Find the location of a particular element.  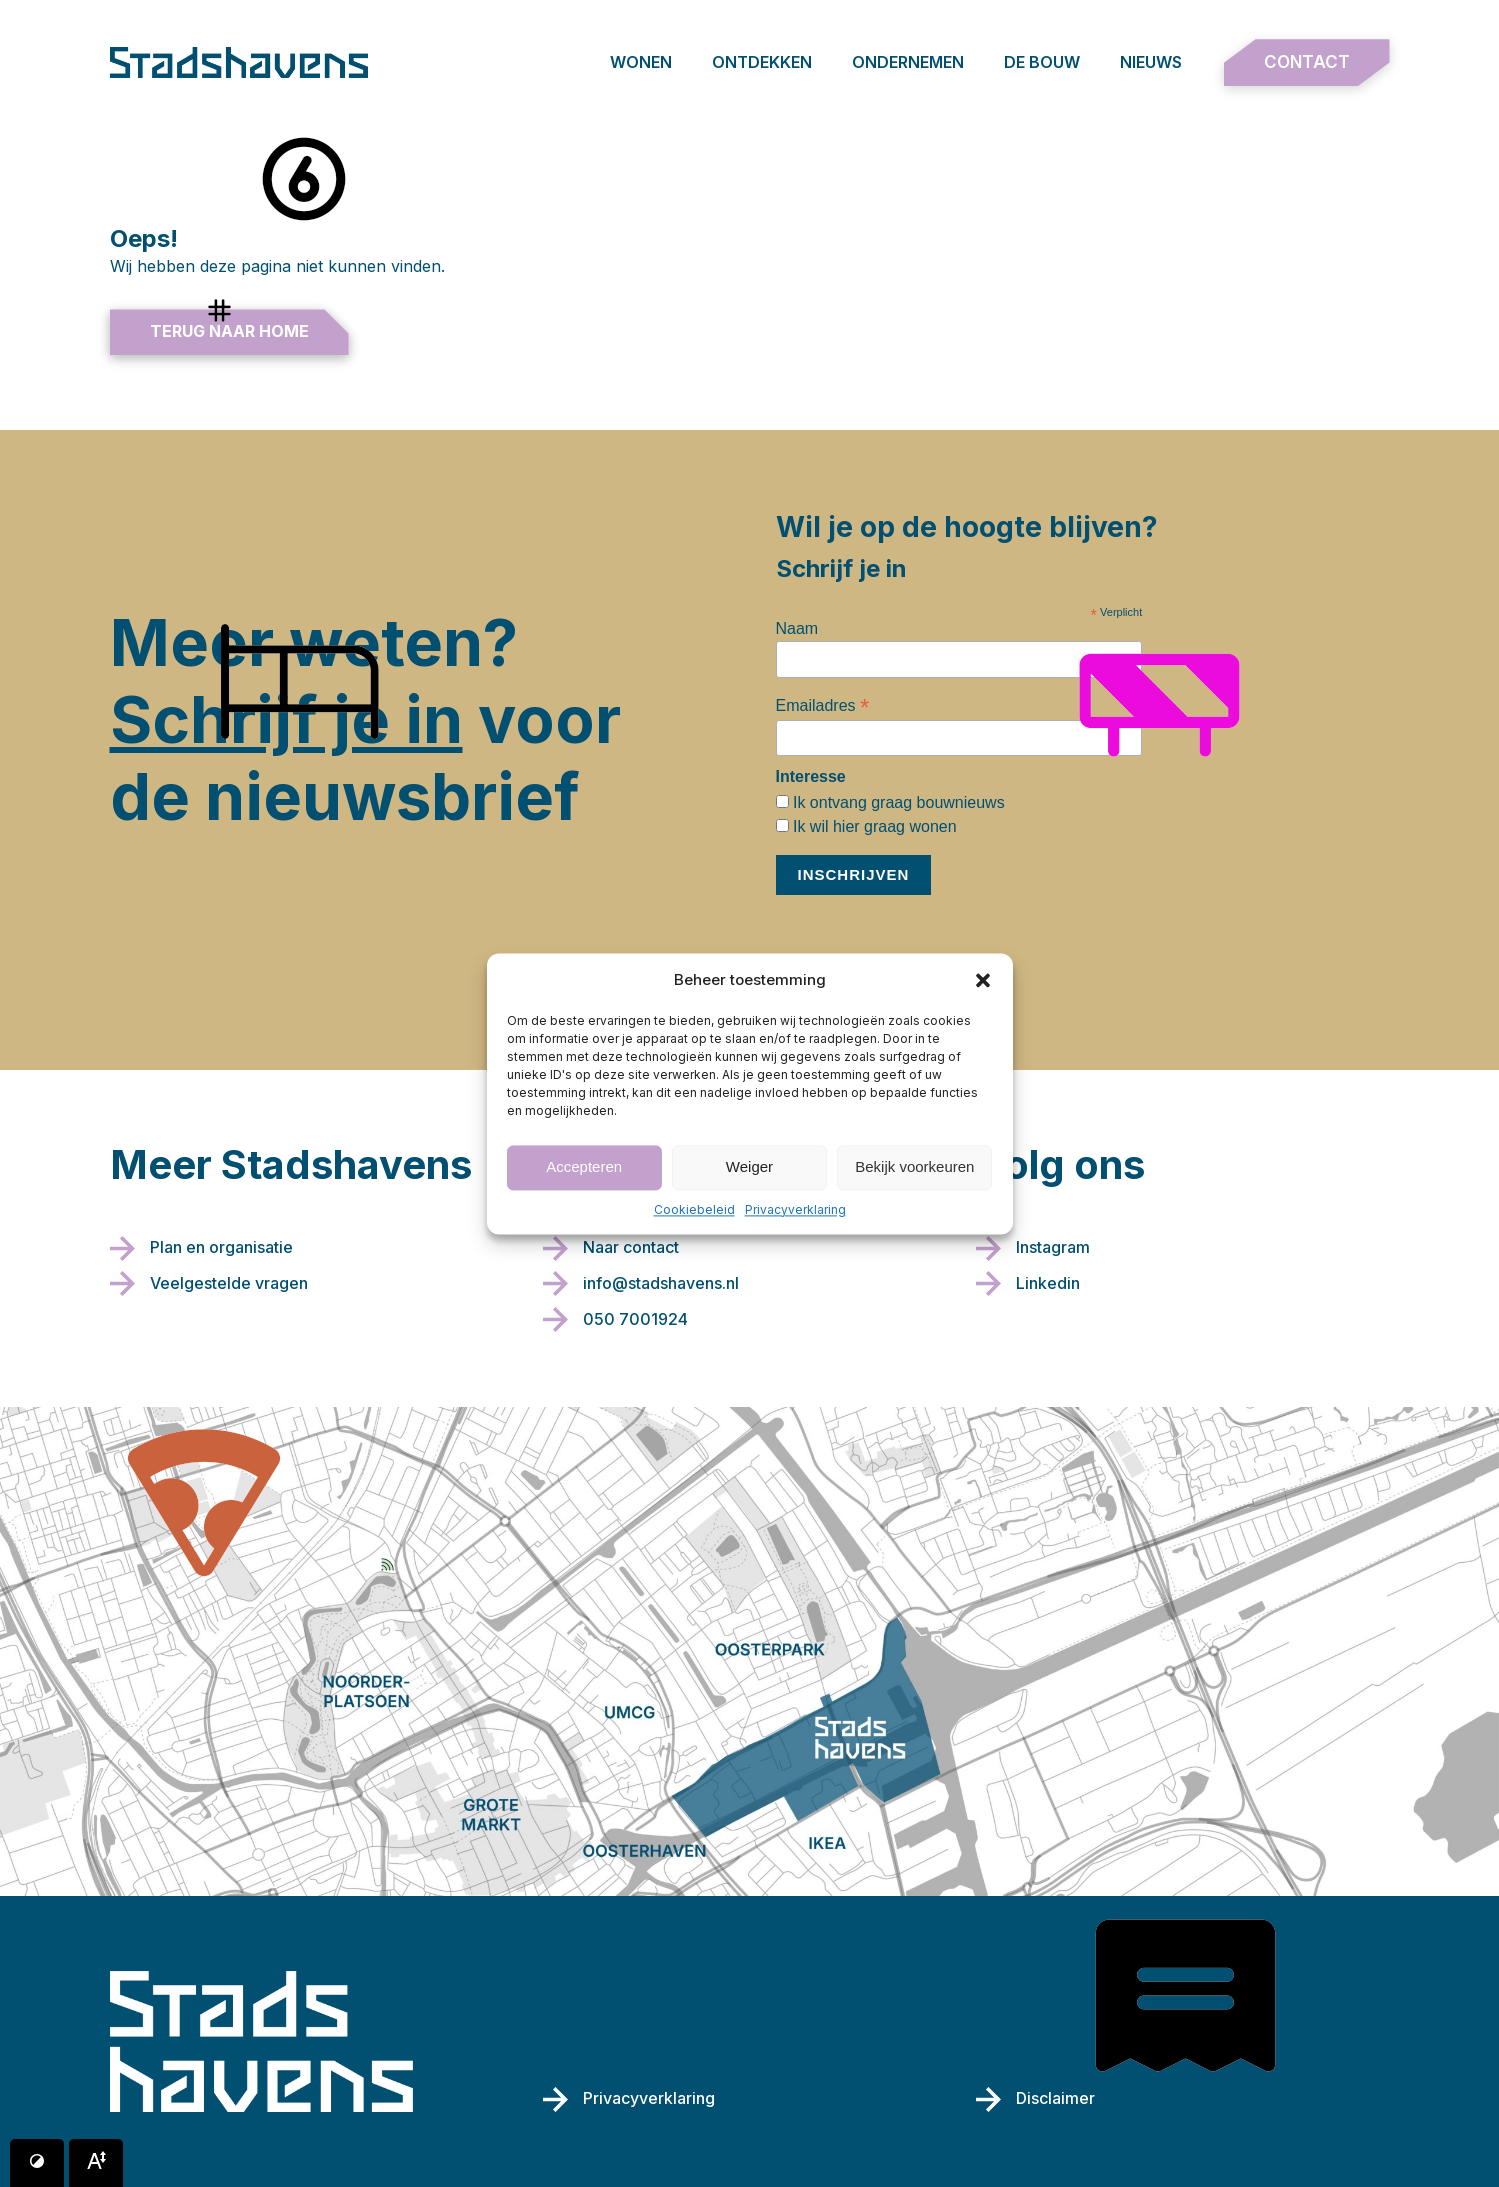

view purchase receipt or transaction history is located at coordinates (1185, 1995).